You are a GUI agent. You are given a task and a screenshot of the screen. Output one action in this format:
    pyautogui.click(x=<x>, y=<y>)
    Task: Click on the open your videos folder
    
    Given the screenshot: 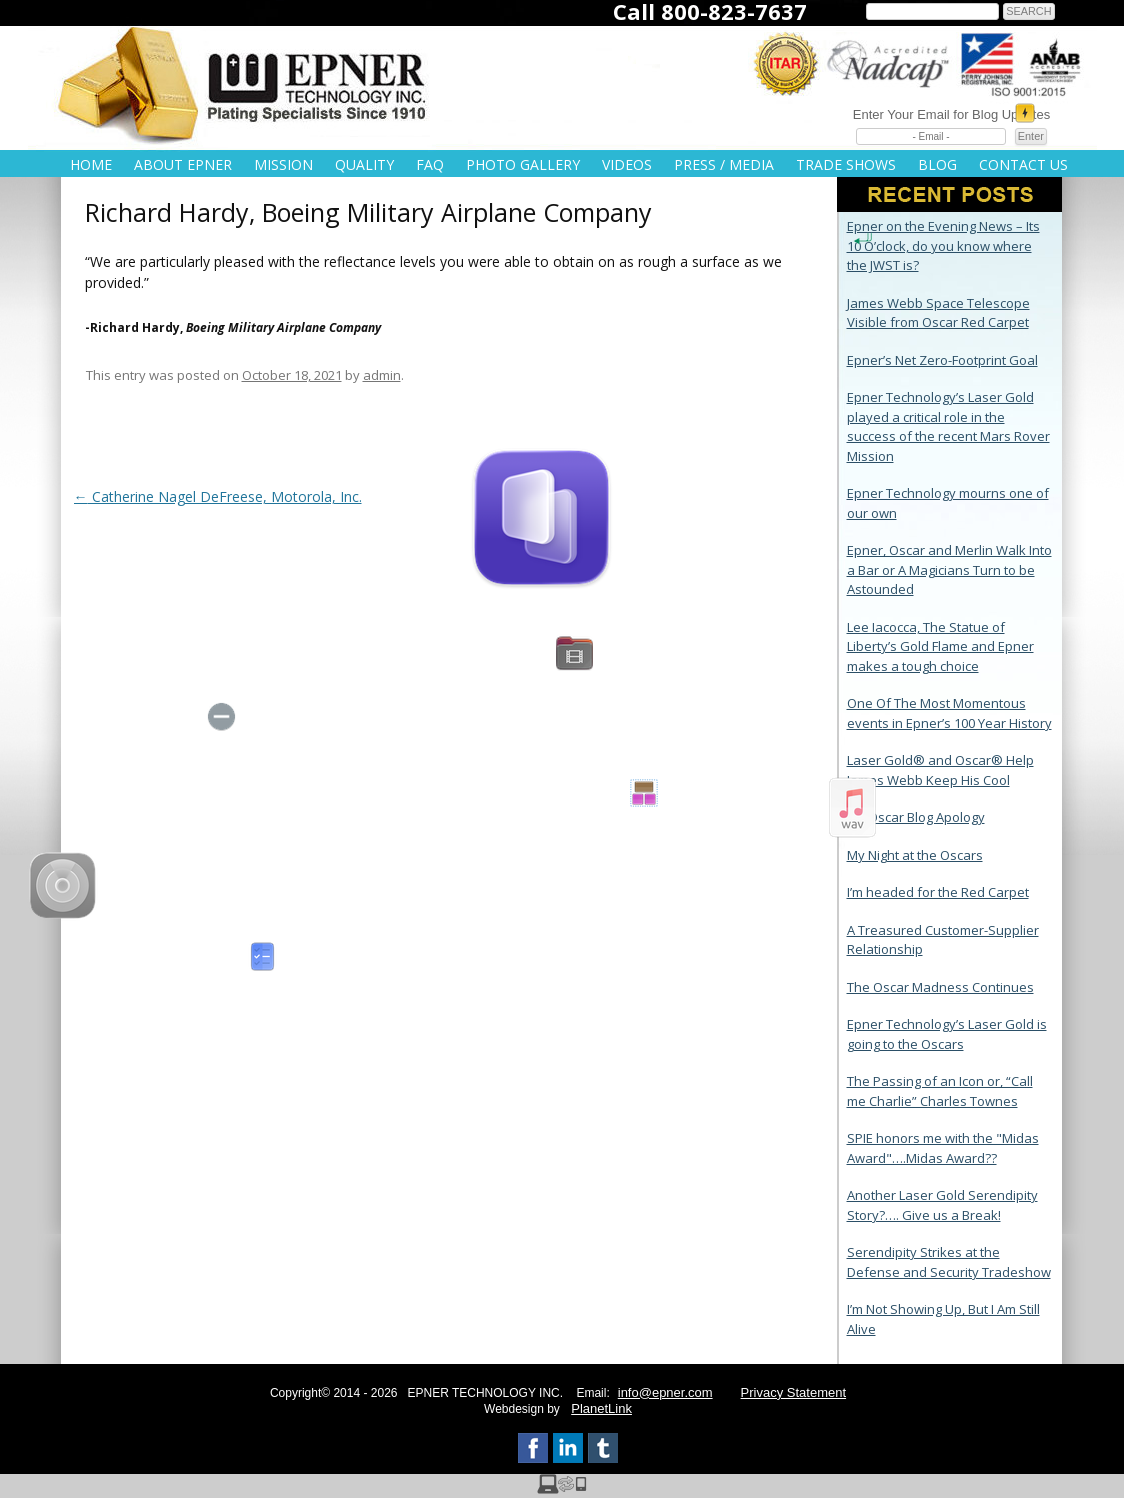 What is the action you would take?
    pyautogui.click(x=574, y=652)
    